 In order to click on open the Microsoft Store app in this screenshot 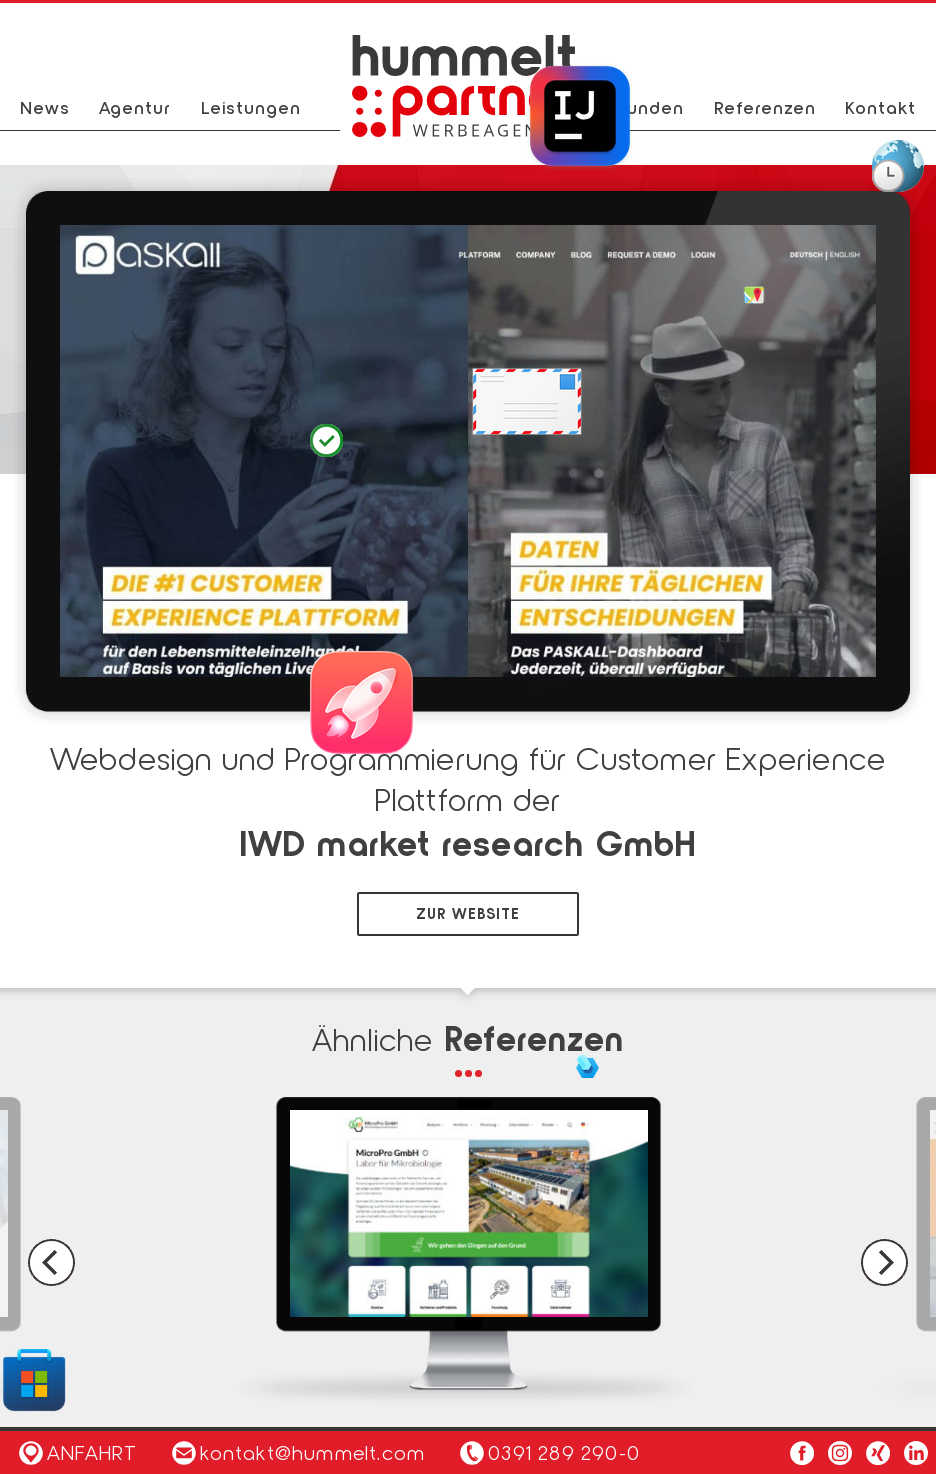, I will do `click(34, 1381)`.